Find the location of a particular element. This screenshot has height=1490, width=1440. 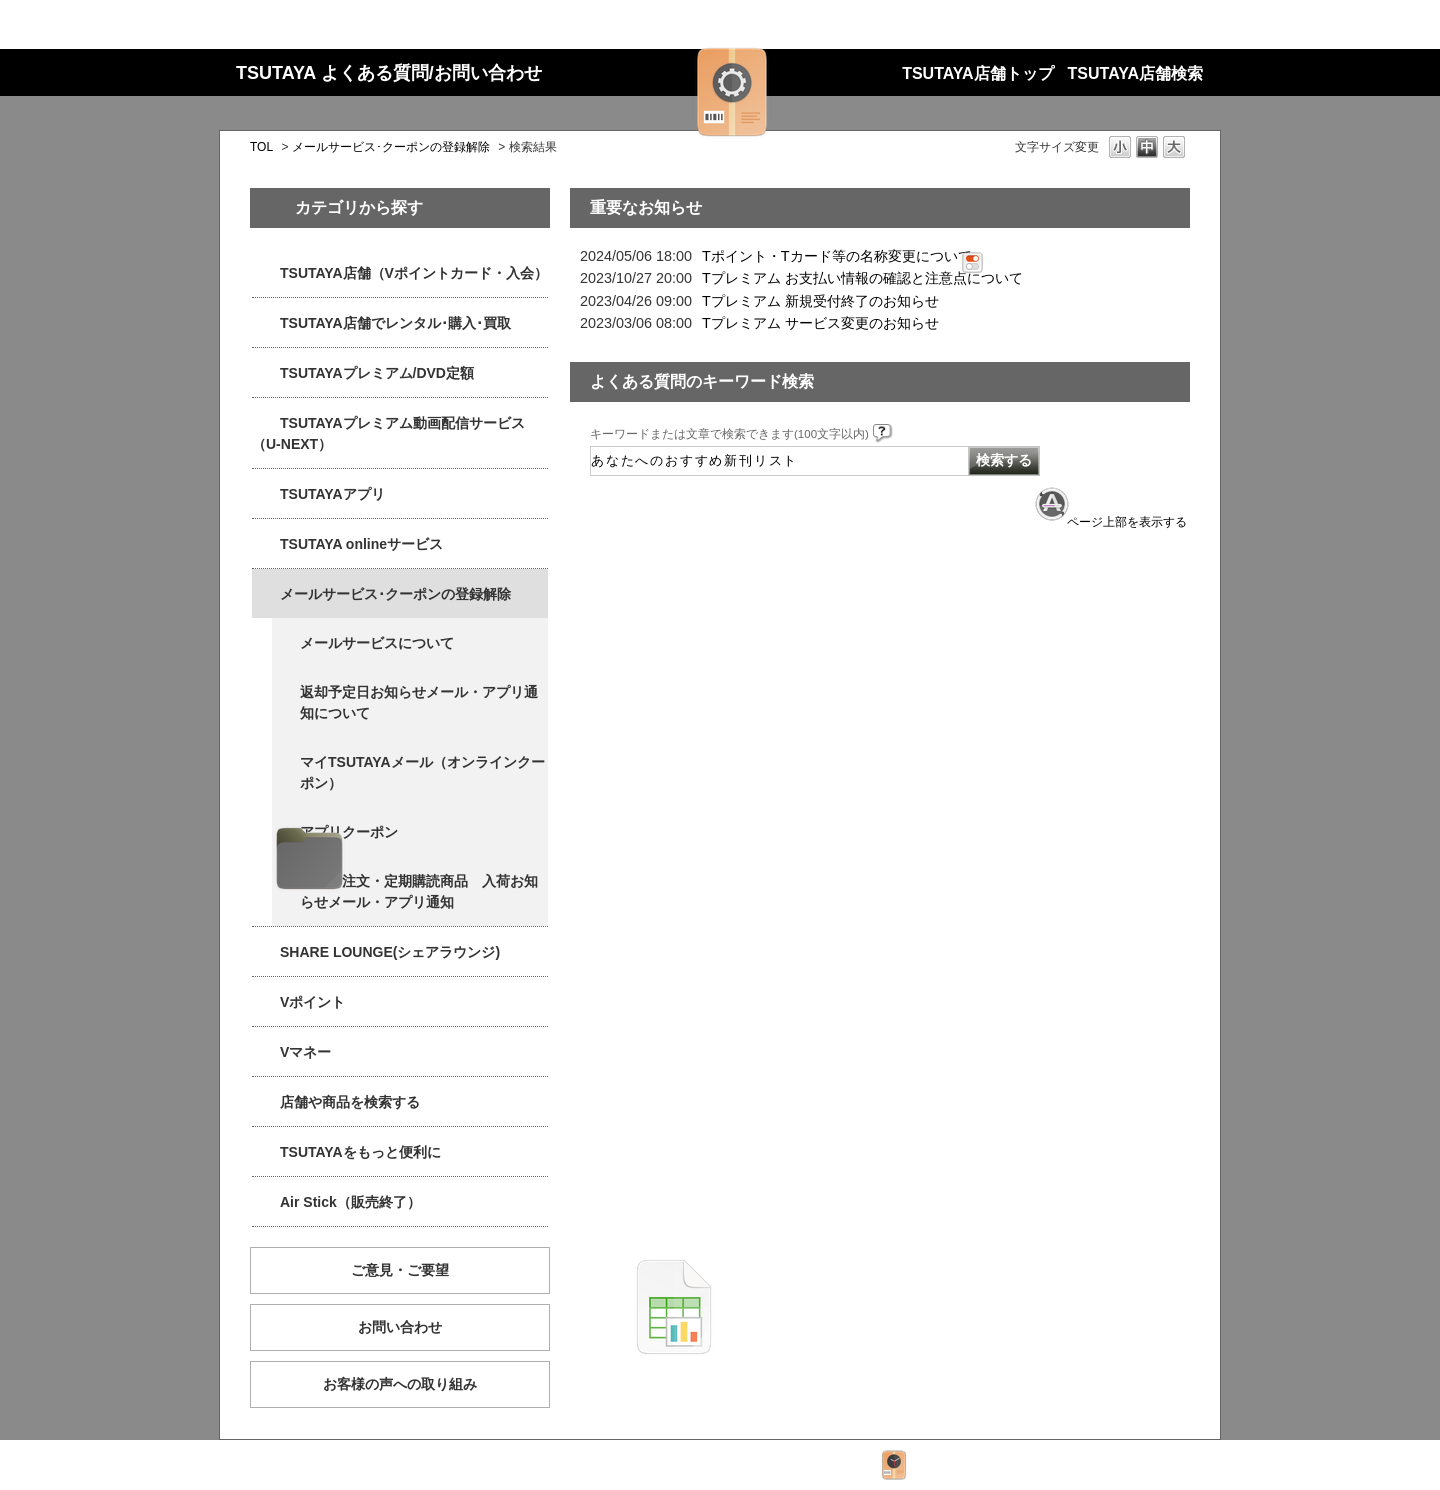

package manager is processing or waiting is located at coordinates (894, 1465).